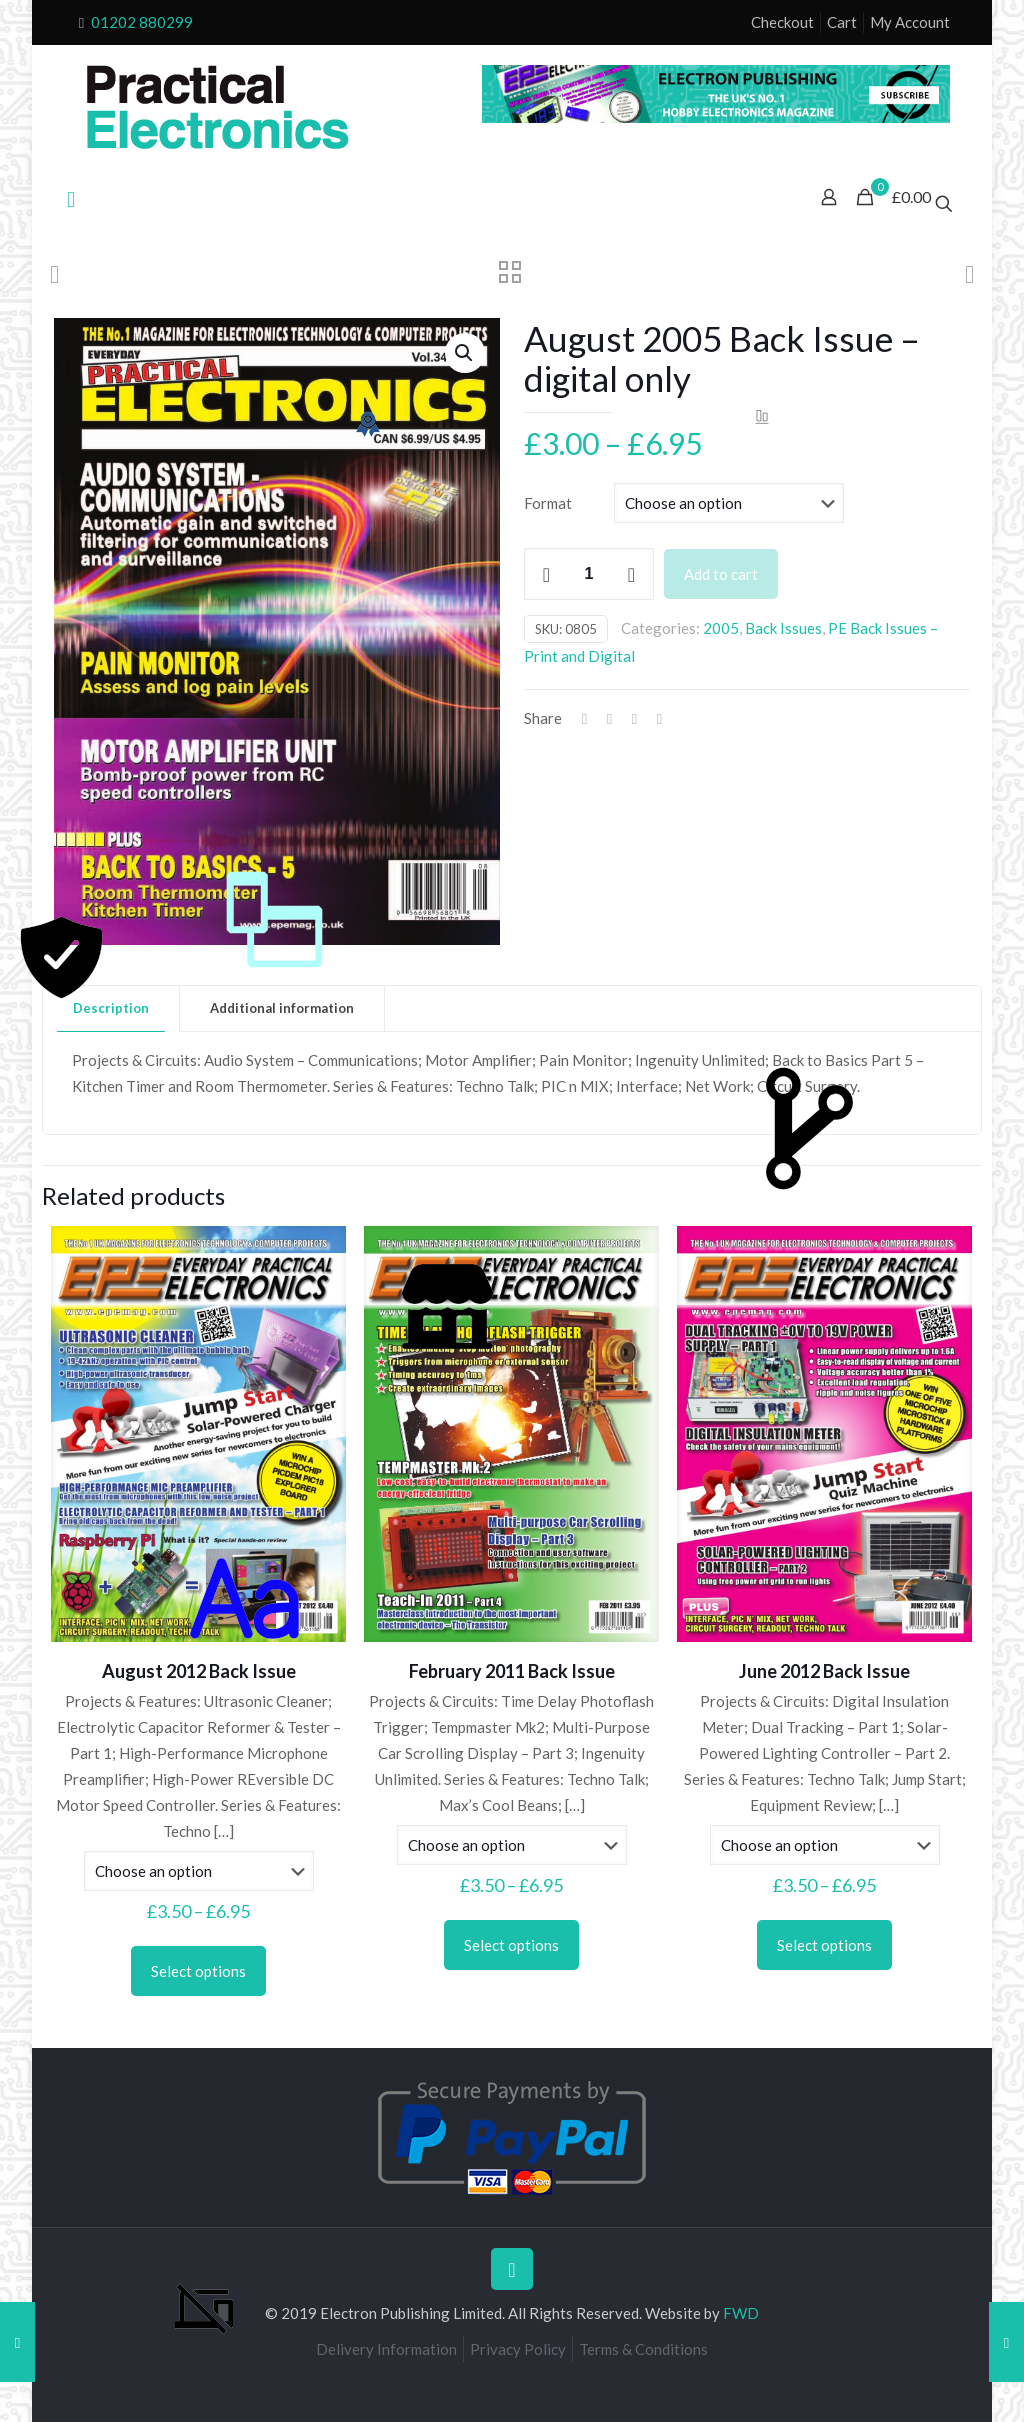 This screenshot has height=2422, width=1024. Describe the element at coordinates (61, 957) in the screenshot. I see `indicates verified or secure status` at that location.